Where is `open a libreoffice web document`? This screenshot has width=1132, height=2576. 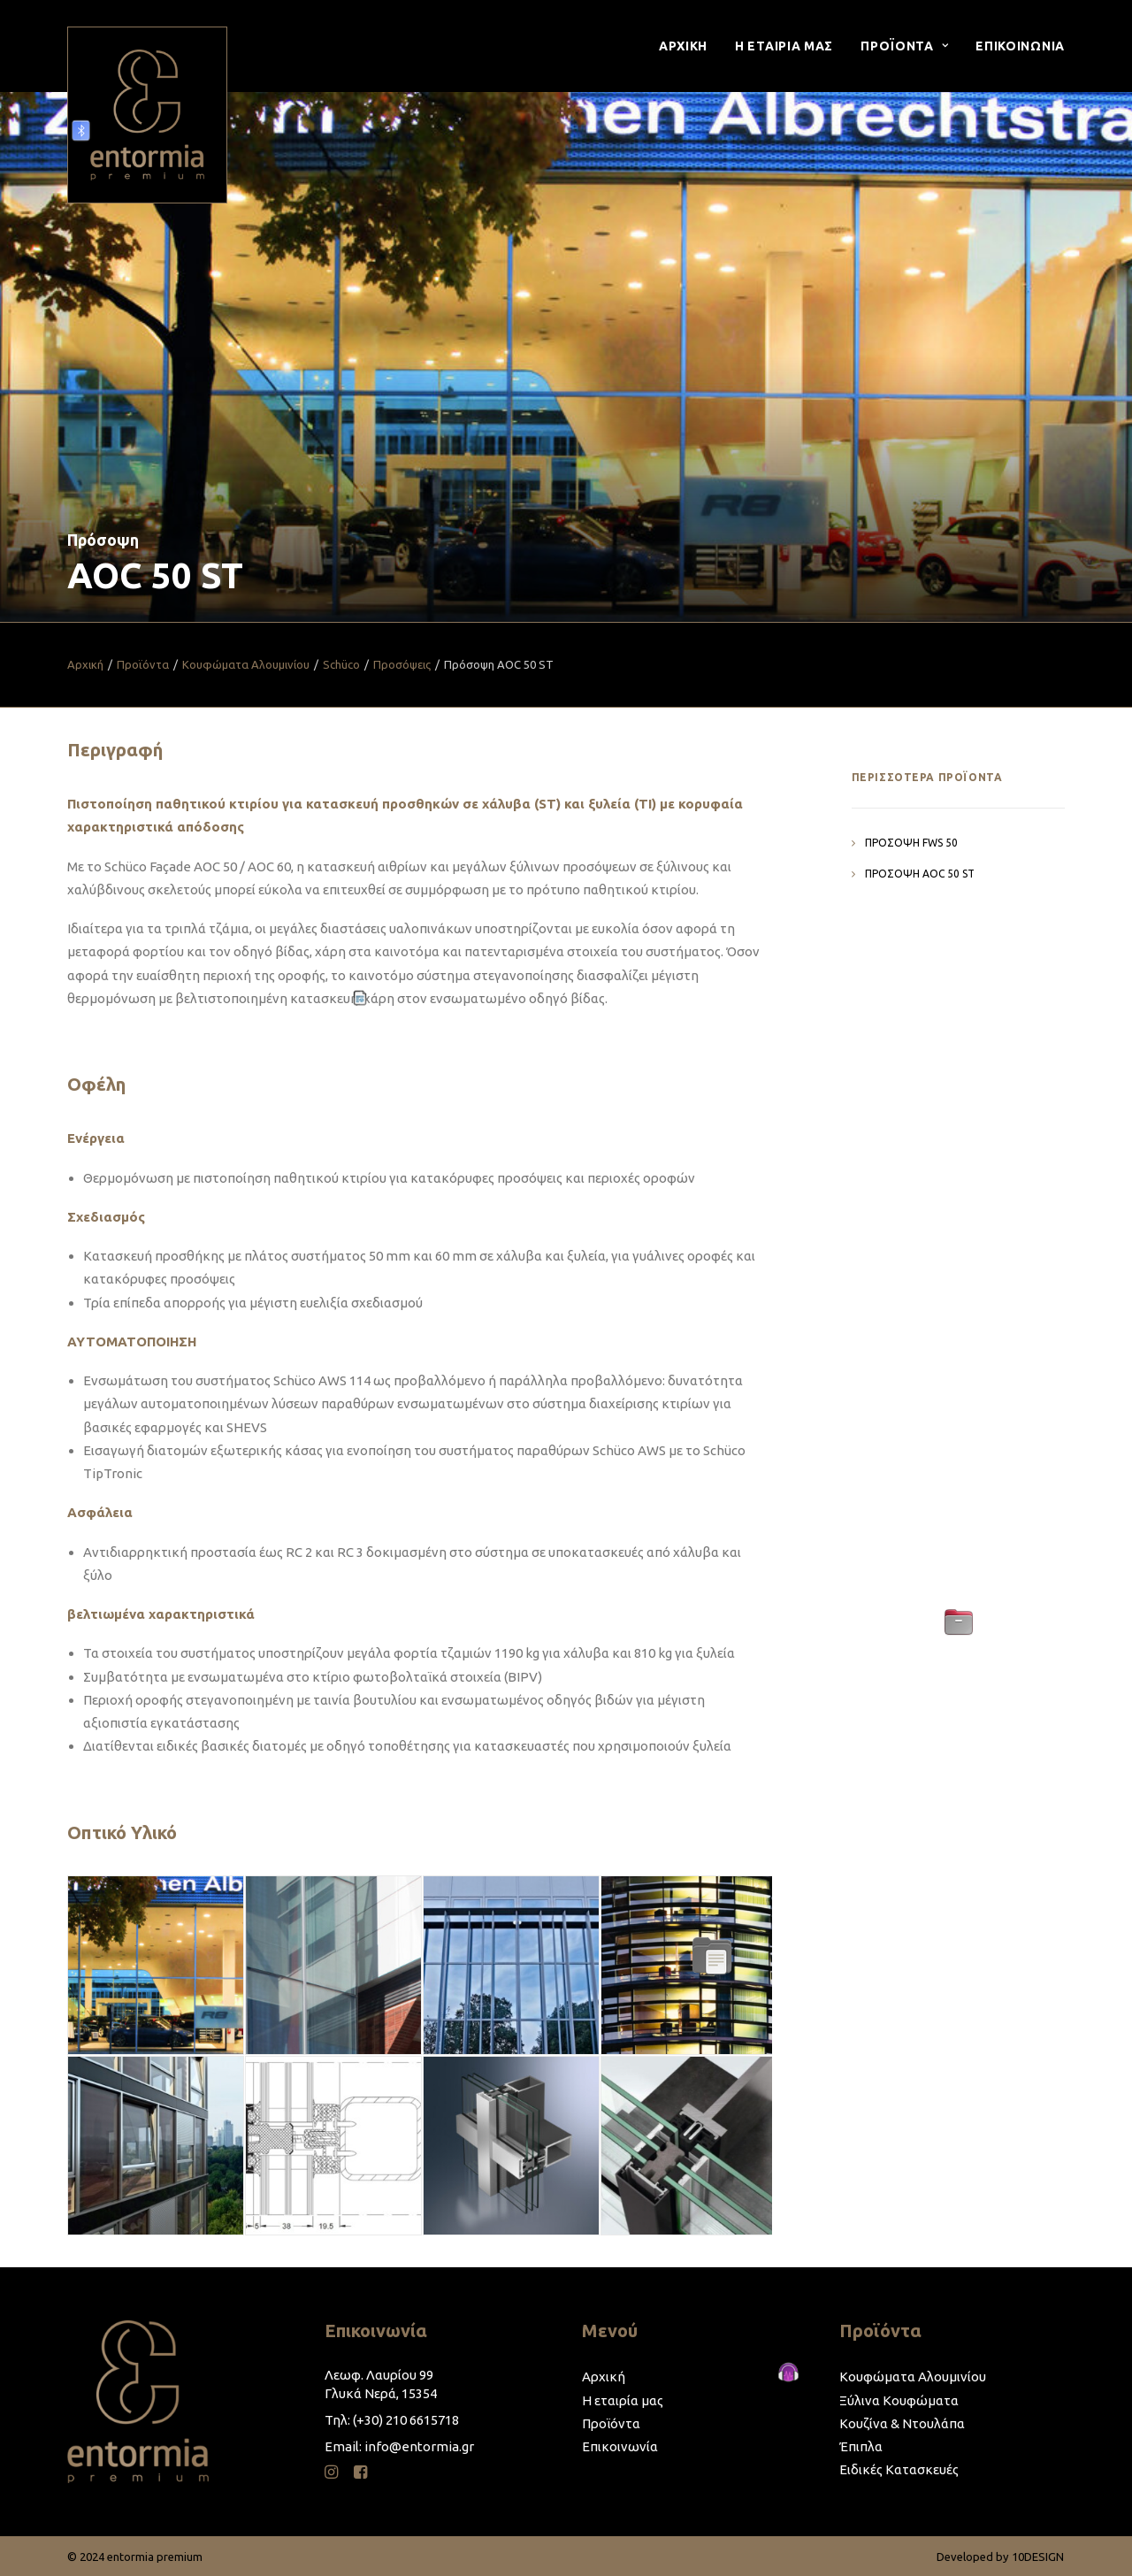
open a libreoffice web document is located at coordinates (360, 998).